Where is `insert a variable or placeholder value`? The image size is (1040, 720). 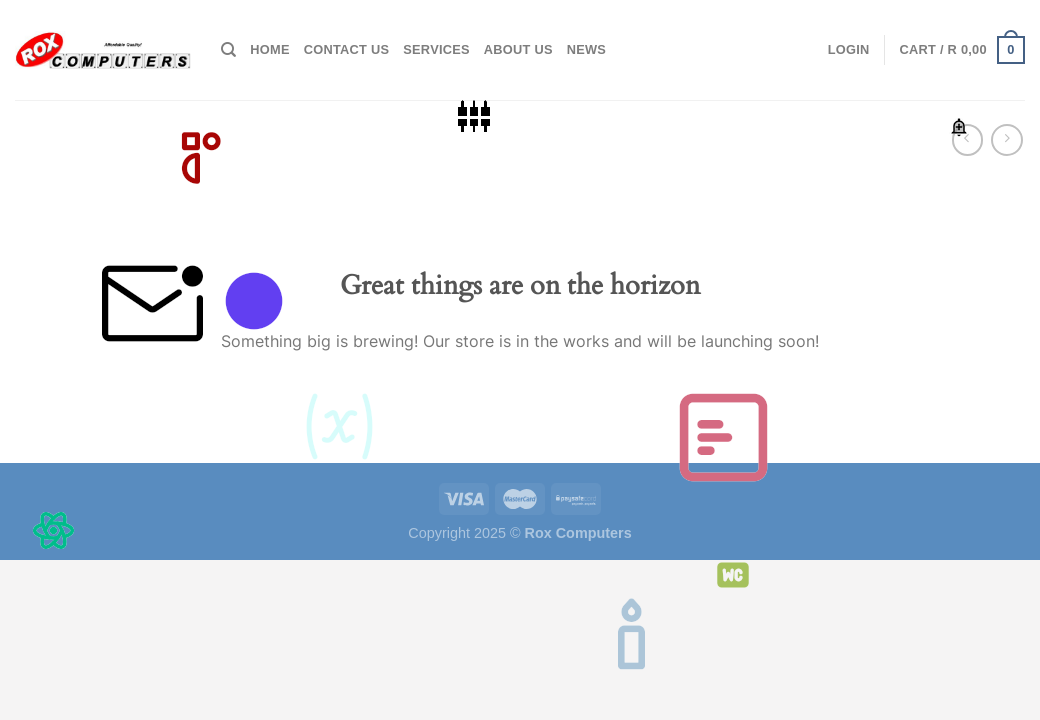
insert a variable or placeholder value is located at coordinates (339, 426).